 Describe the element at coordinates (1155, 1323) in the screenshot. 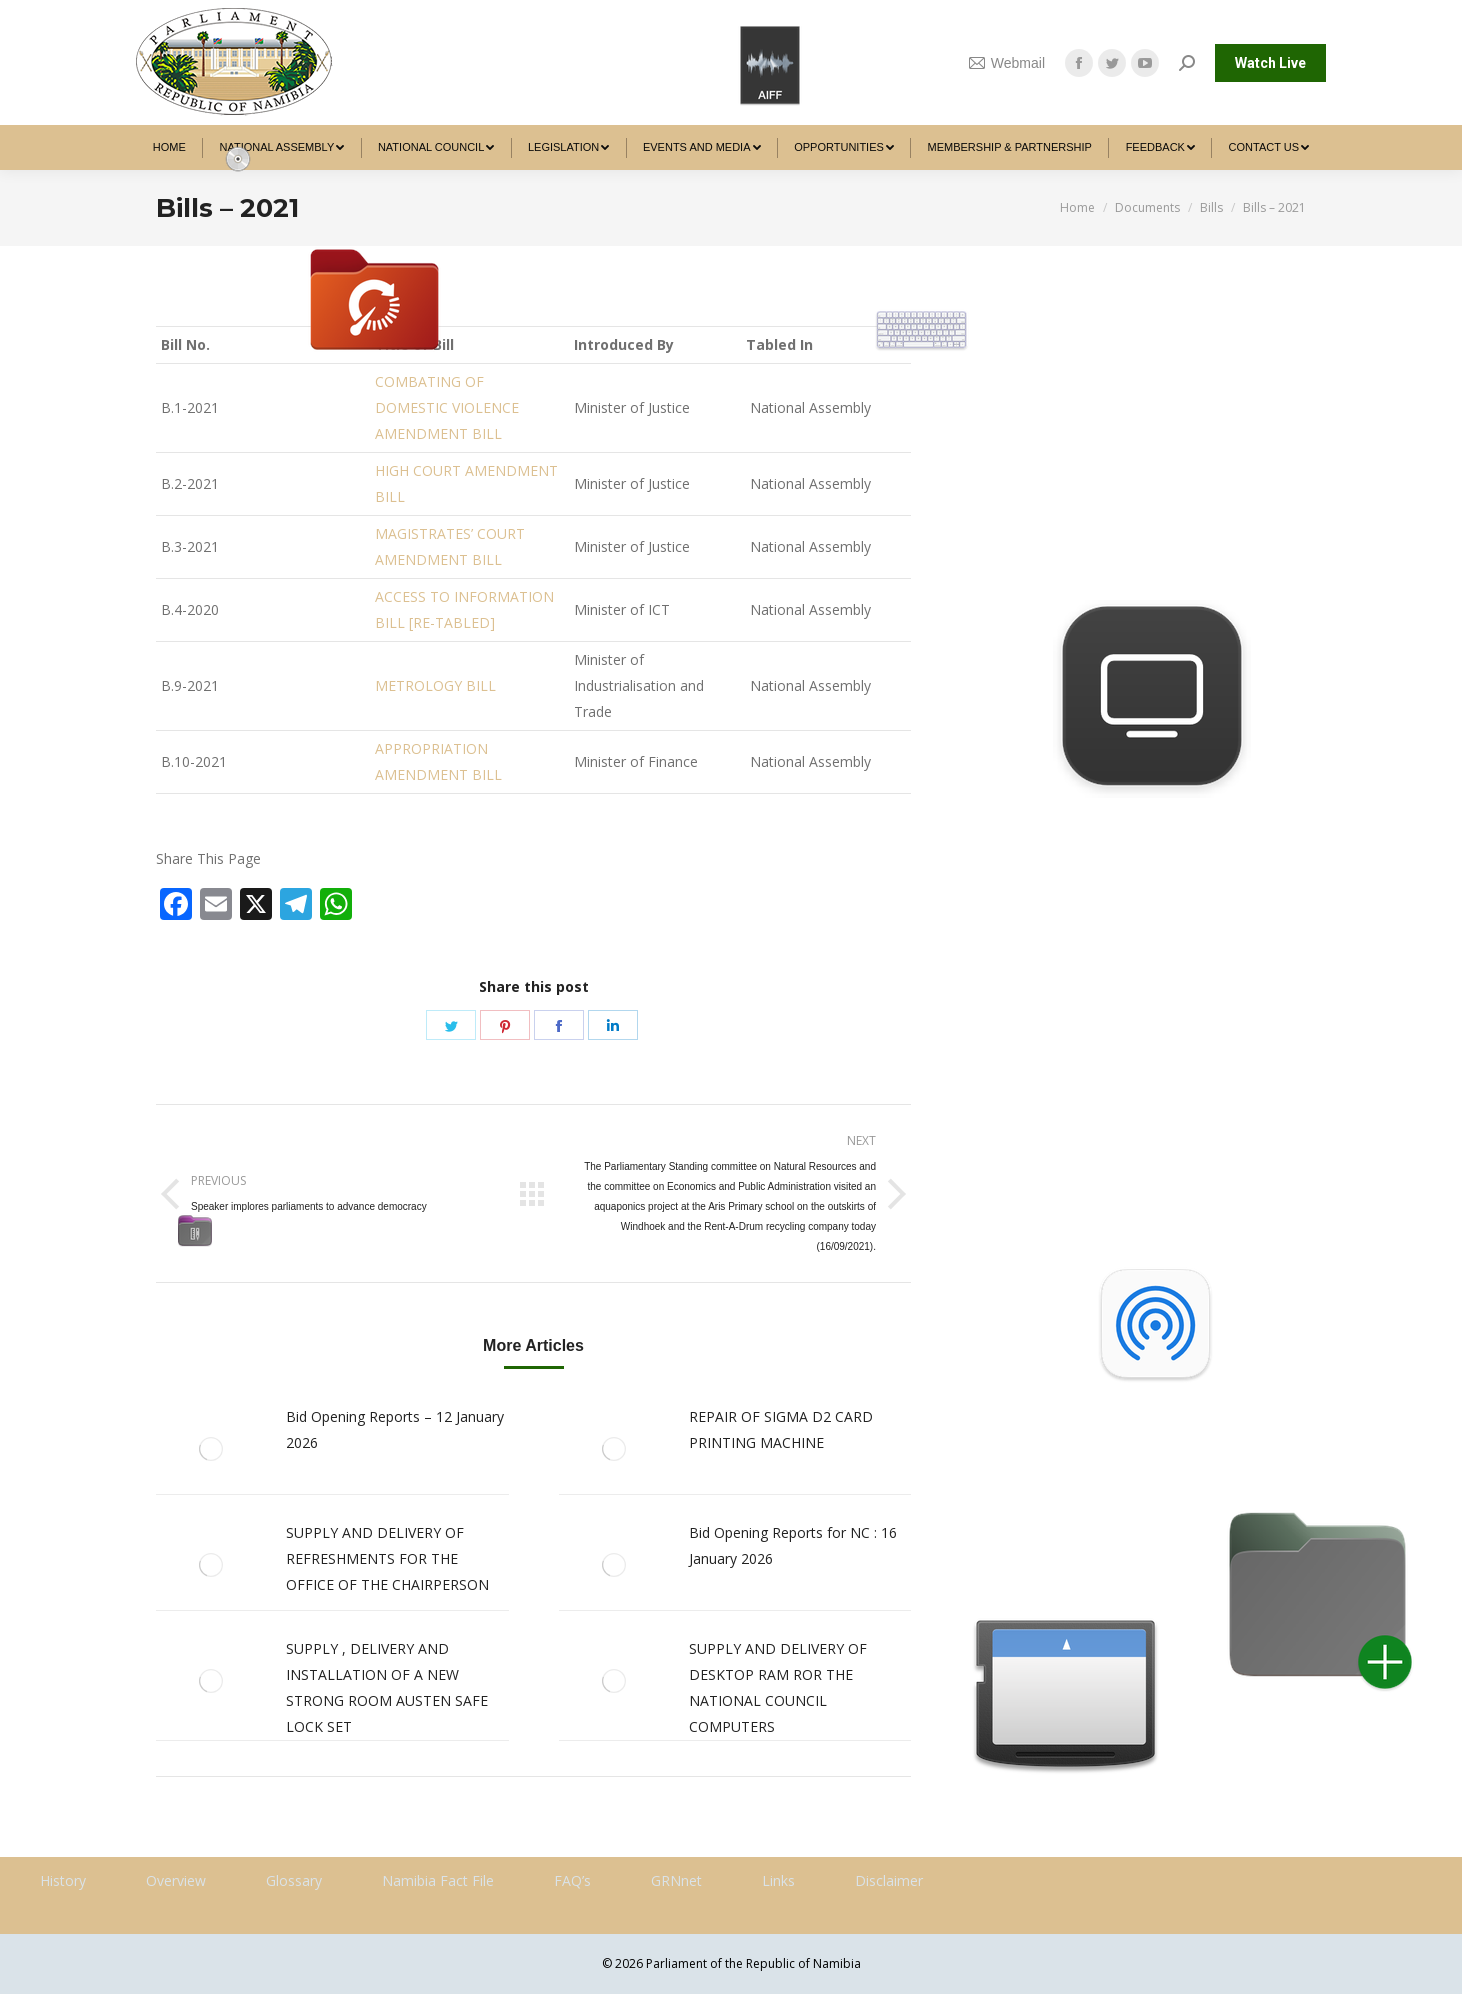

I see `open AirDrop to share files wirelessly` at that location.